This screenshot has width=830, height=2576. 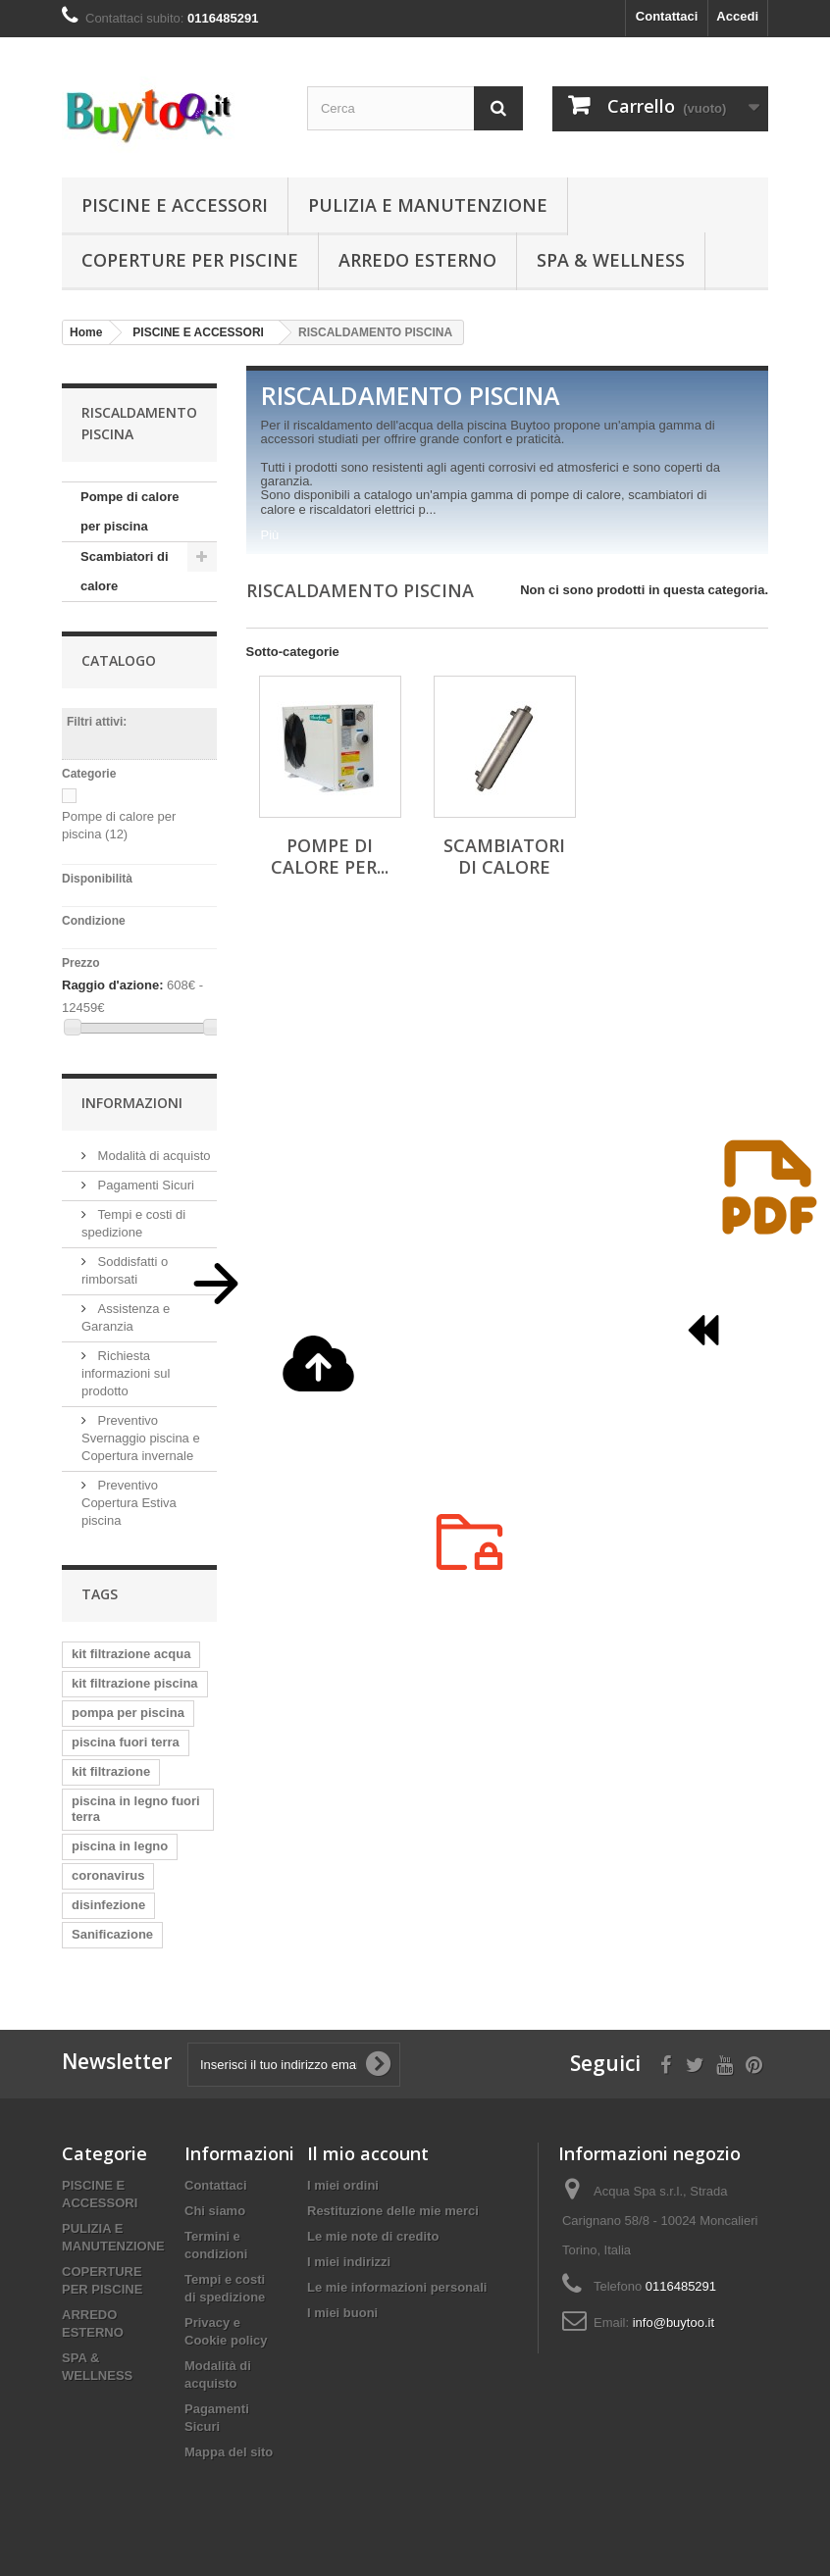 I want to click on upload file to cloud storage, so click(x=318, y=1363).